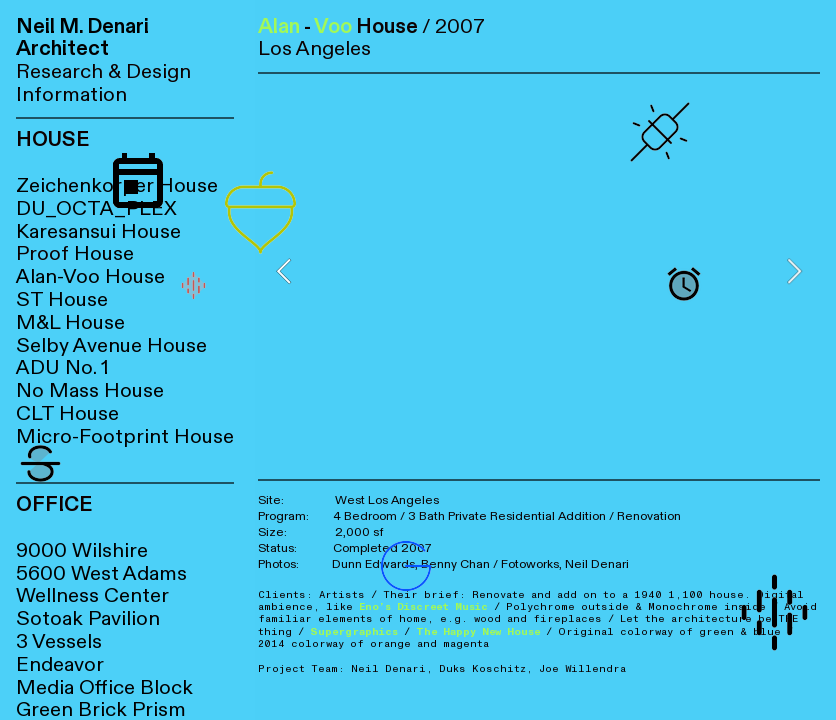 Image resolution: width=836 pixels, height=720 pixels. I want to click on sign in with Google, so click(406, 566).